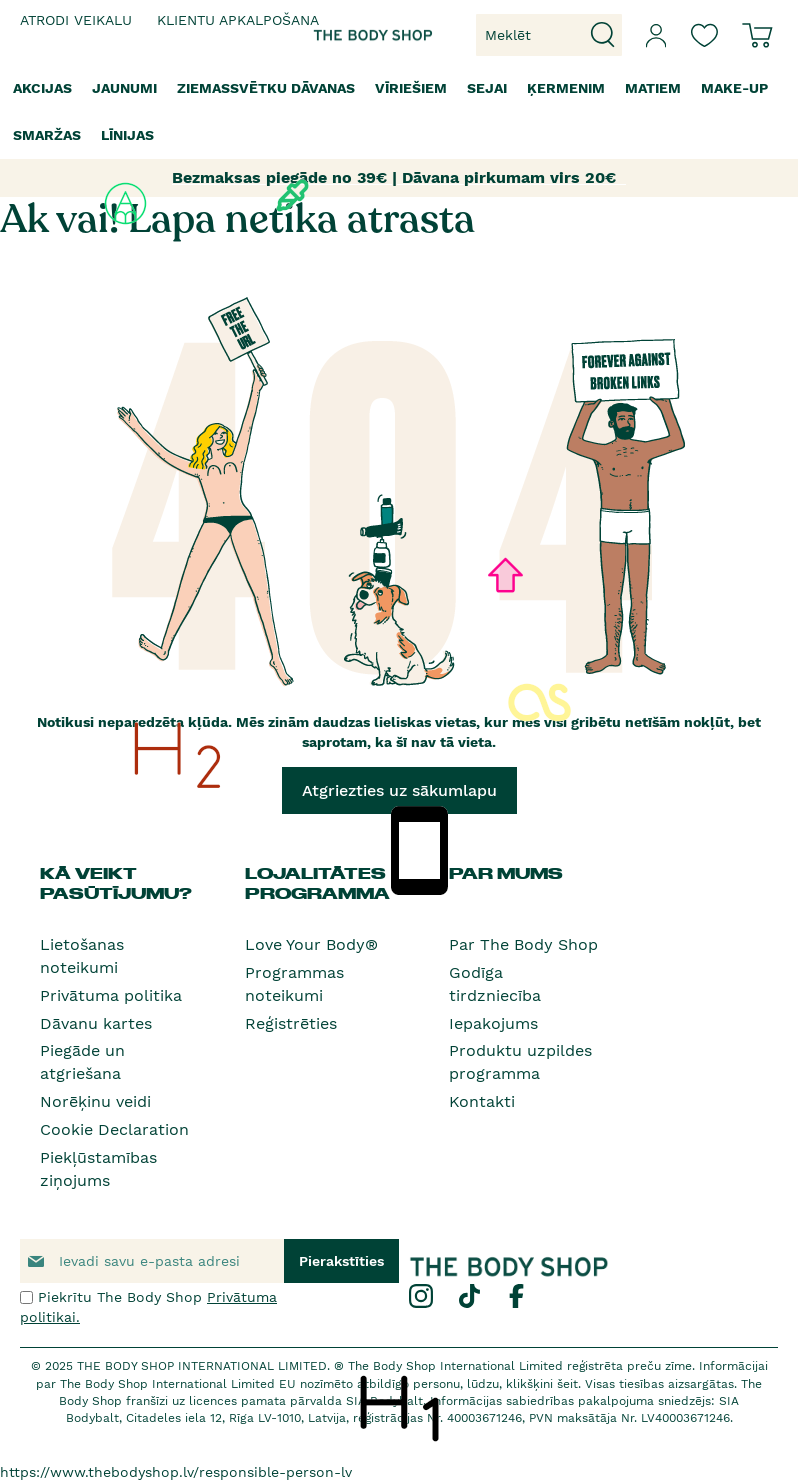 Image resolution: width=798 pixels, height=1482 pixels. Describe the element at coordinates (539, 702) in the screenshot. I see `connect to Last.fm account` at that location.